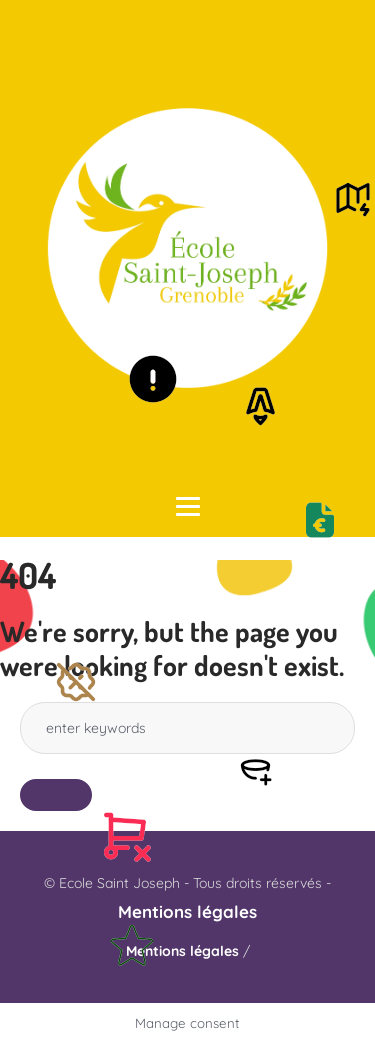 Image resolution: width=375 pixels, height=1043 pixels. I want to click on indicates a warning or alert requiring attention, so click(153, 379).